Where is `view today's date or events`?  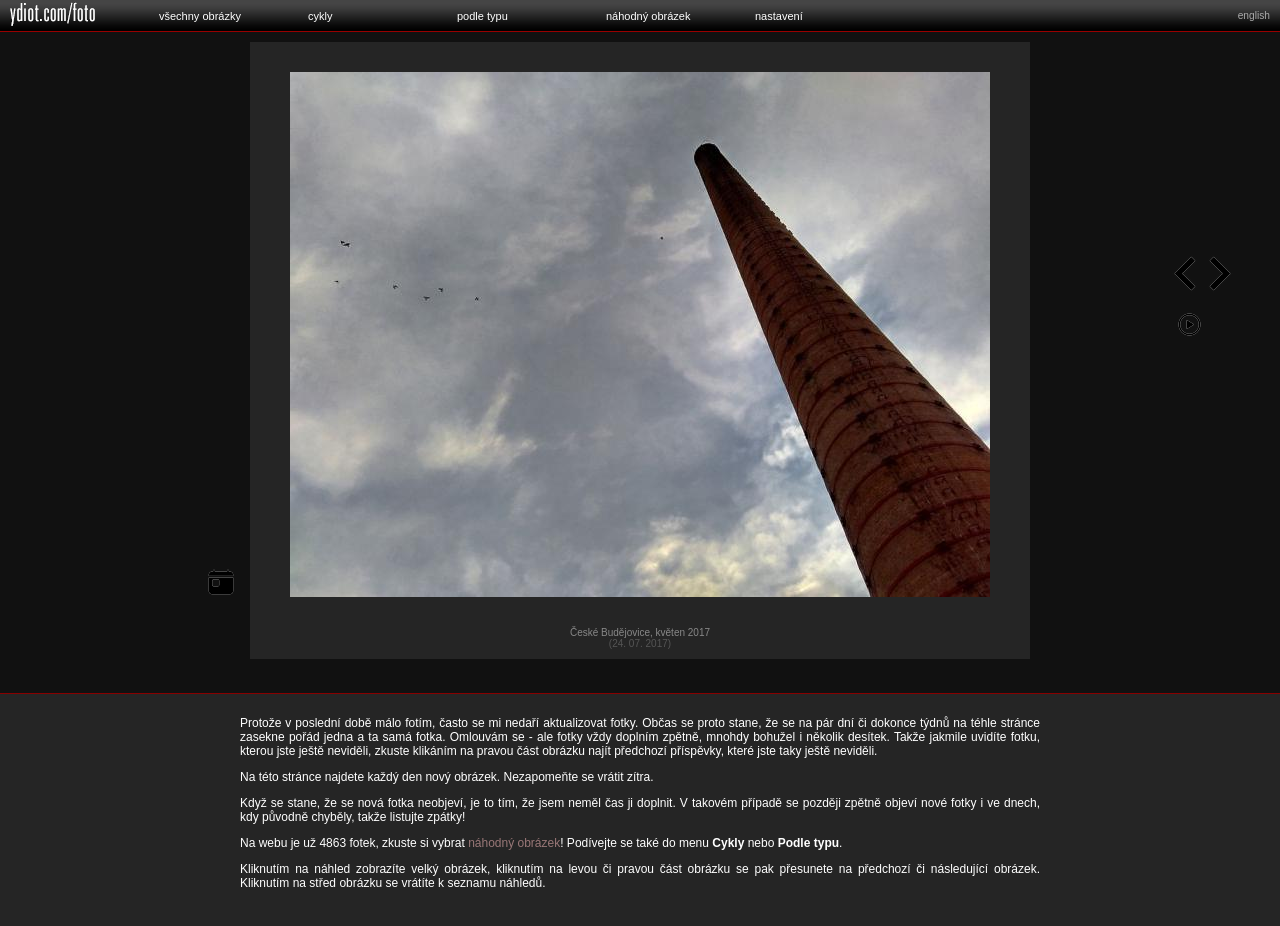
view today's date or events is located at coordinates (221, 582).